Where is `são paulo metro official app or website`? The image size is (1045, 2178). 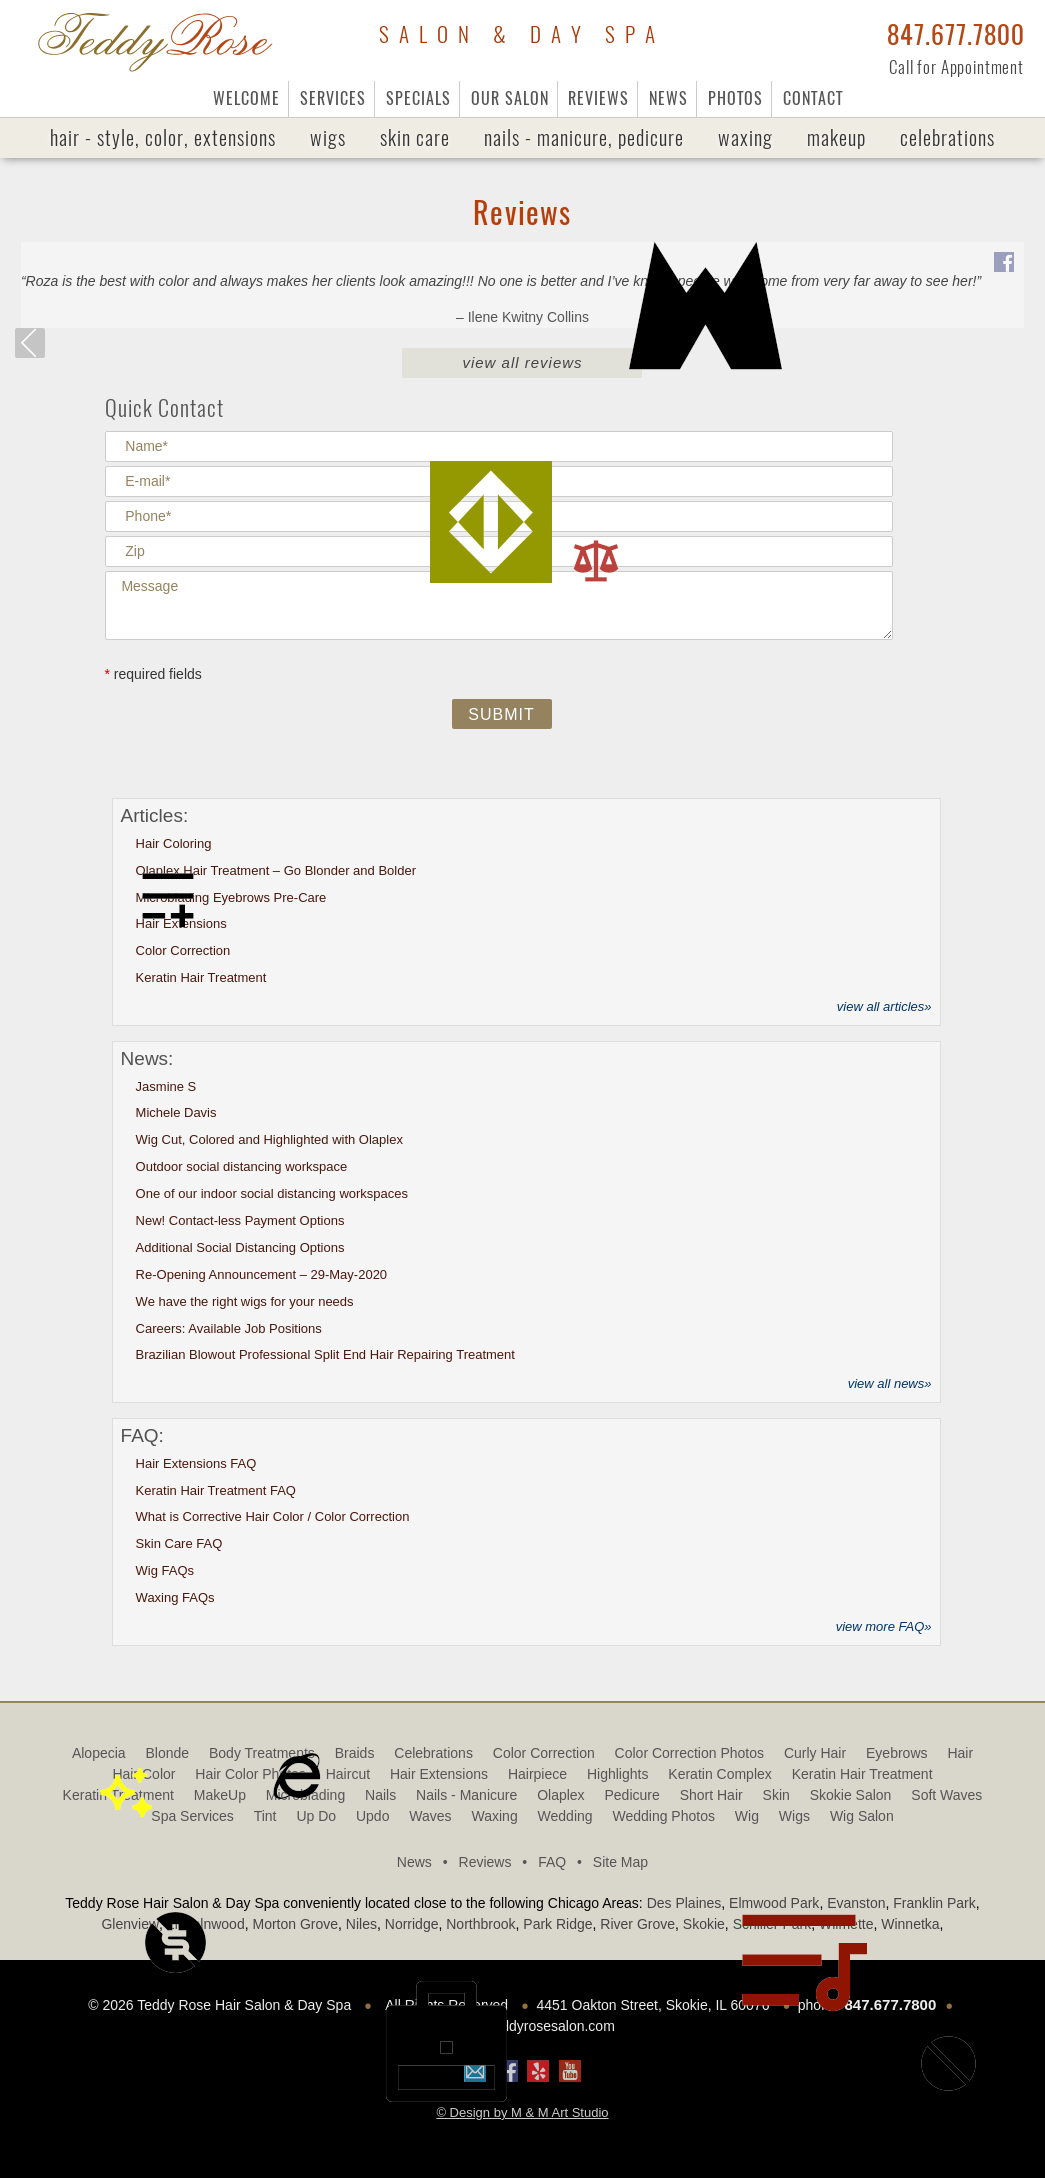
são paulo metro official app or website is located at coordinates (491, 522).